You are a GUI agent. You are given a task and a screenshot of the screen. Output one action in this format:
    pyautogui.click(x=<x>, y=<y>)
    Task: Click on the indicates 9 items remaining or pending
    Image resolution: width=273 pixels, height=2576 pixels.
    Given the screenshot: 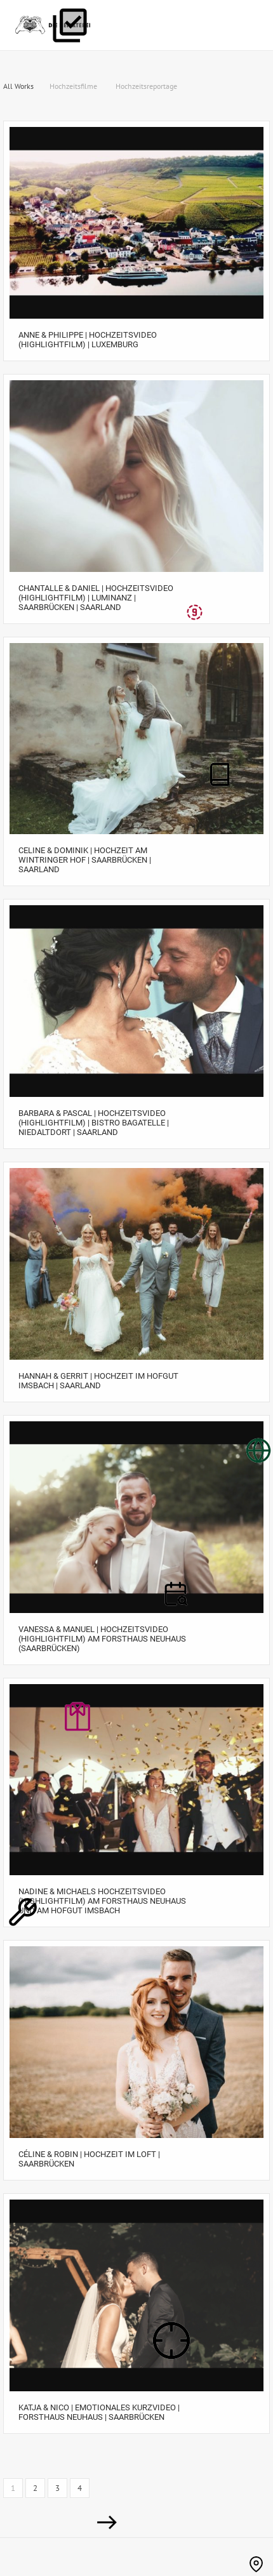 What is the action you would take?
    pyautogui.click(x=194, y=612)
    